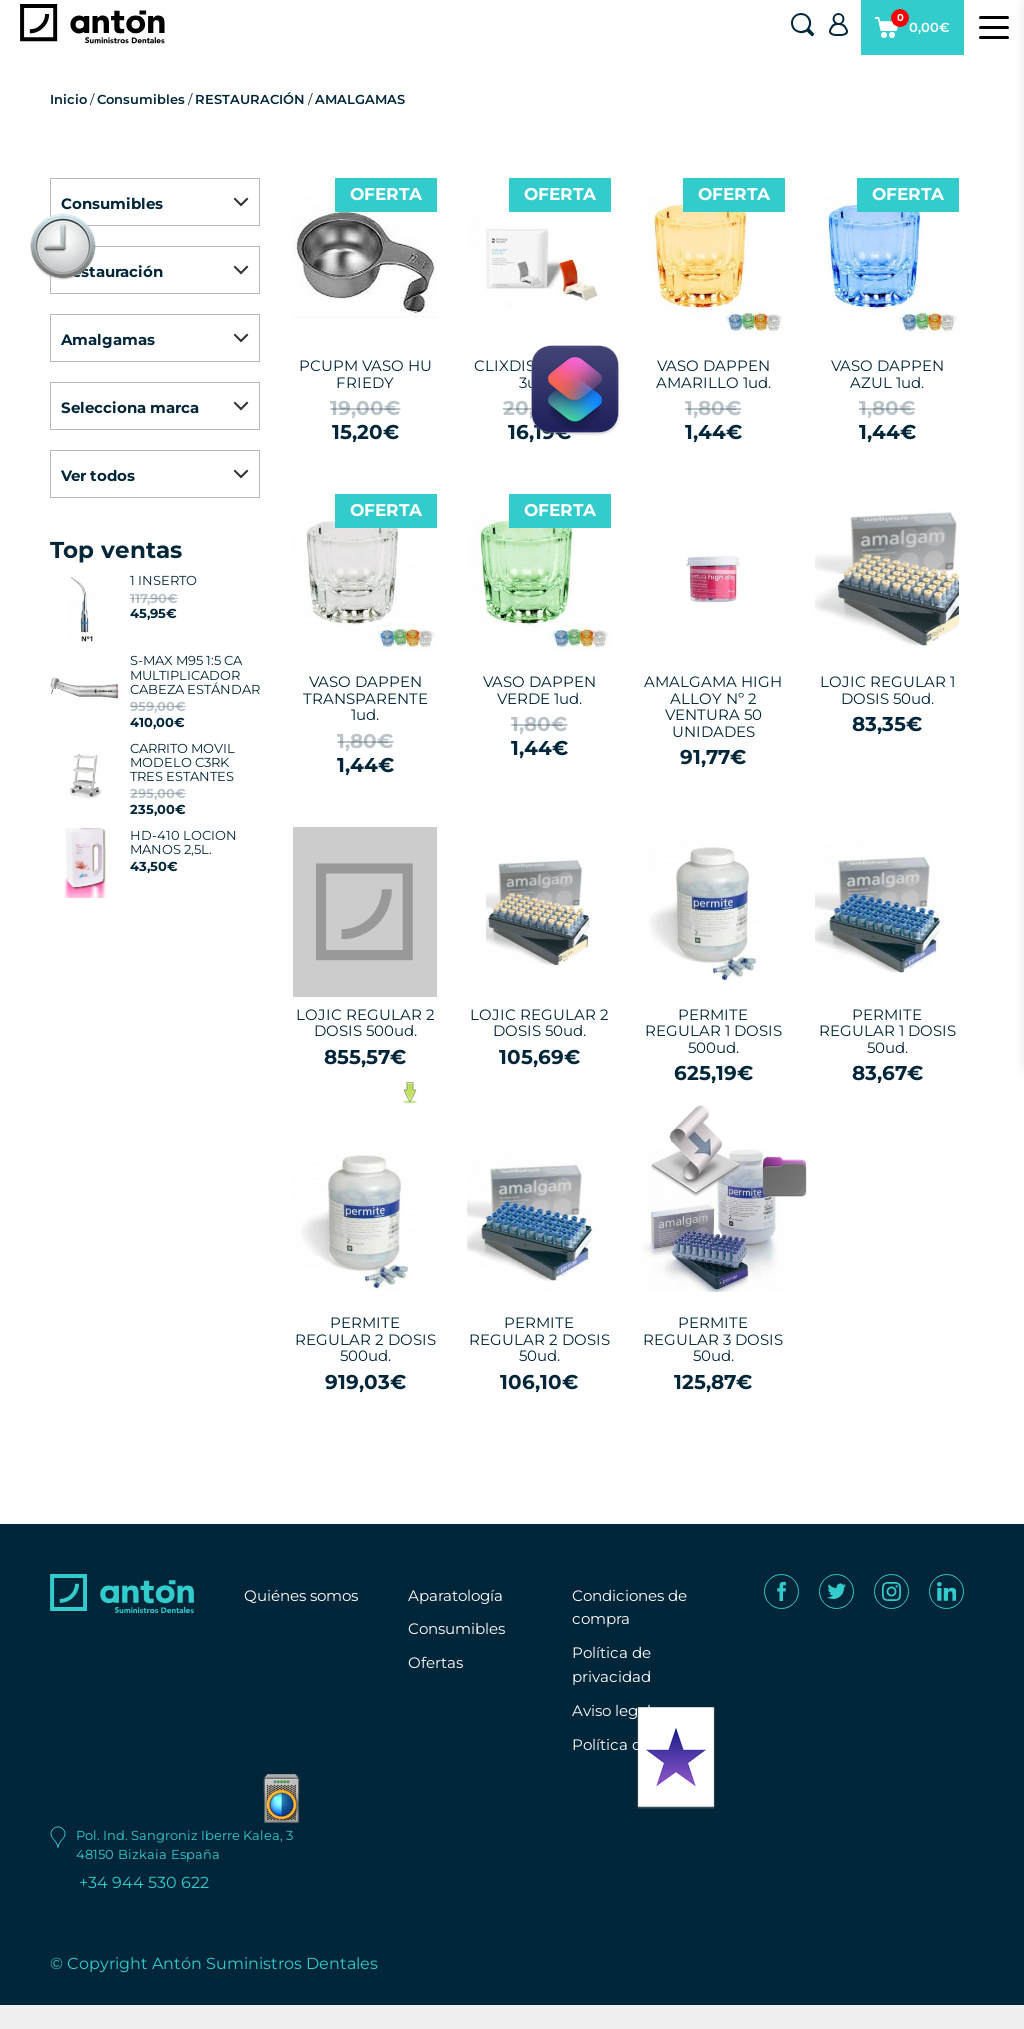 The height and width of the screenshot is (2029, 1024). I want to click on access RAID 1 storage configuration, so click(281, 1798).